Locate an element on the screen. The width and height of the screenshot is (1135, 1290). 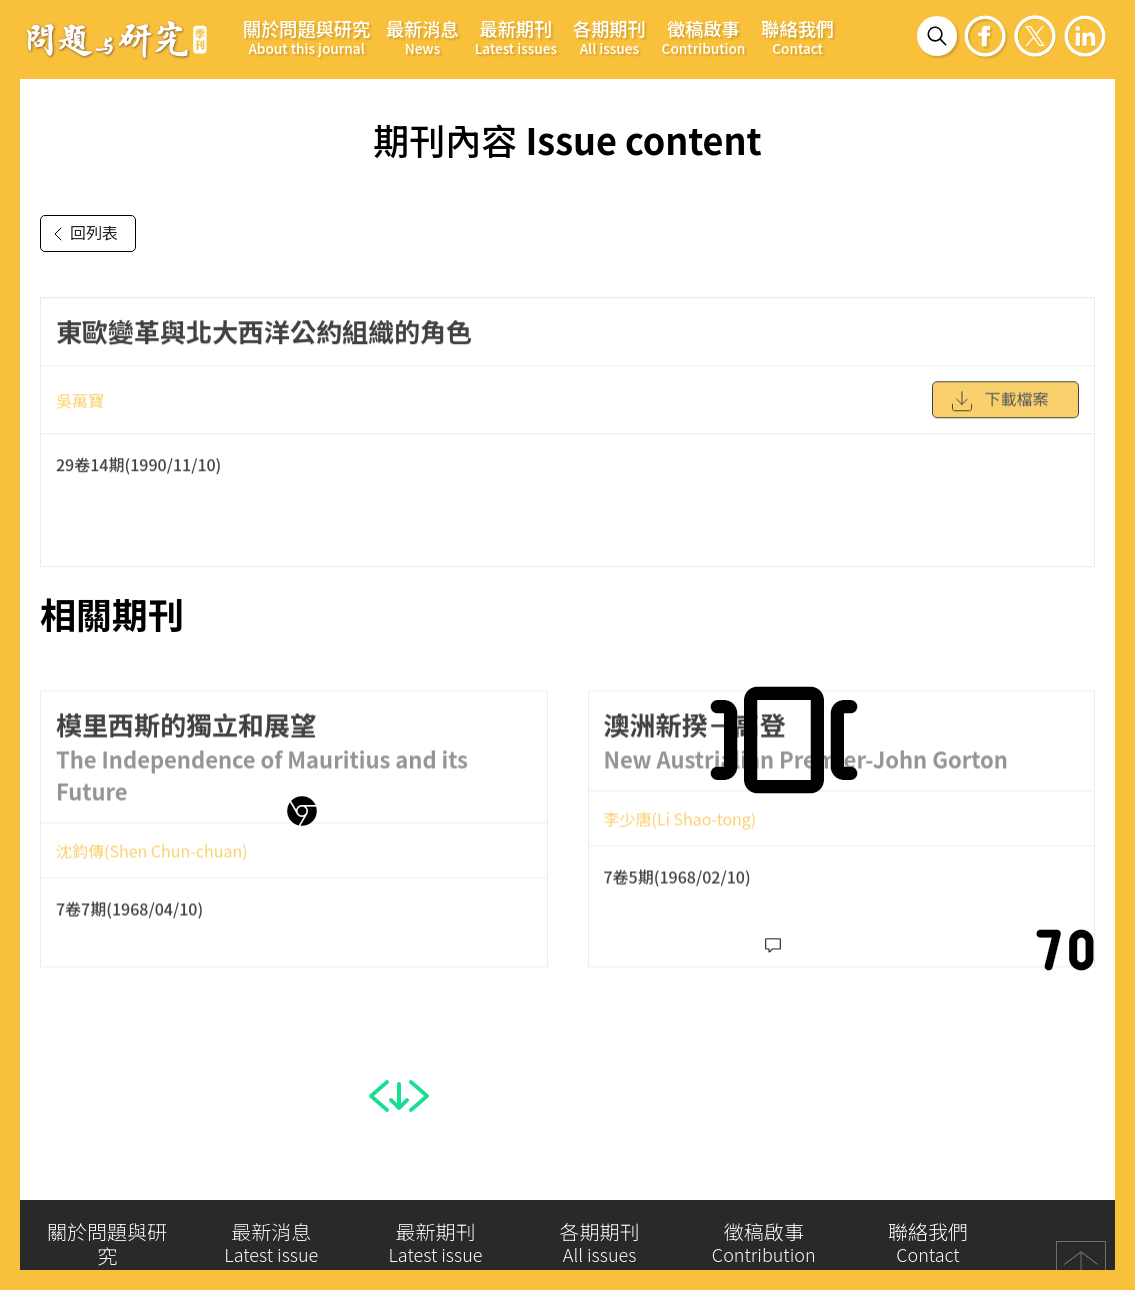
download source code or script files is located at coordinates (399, 1096).